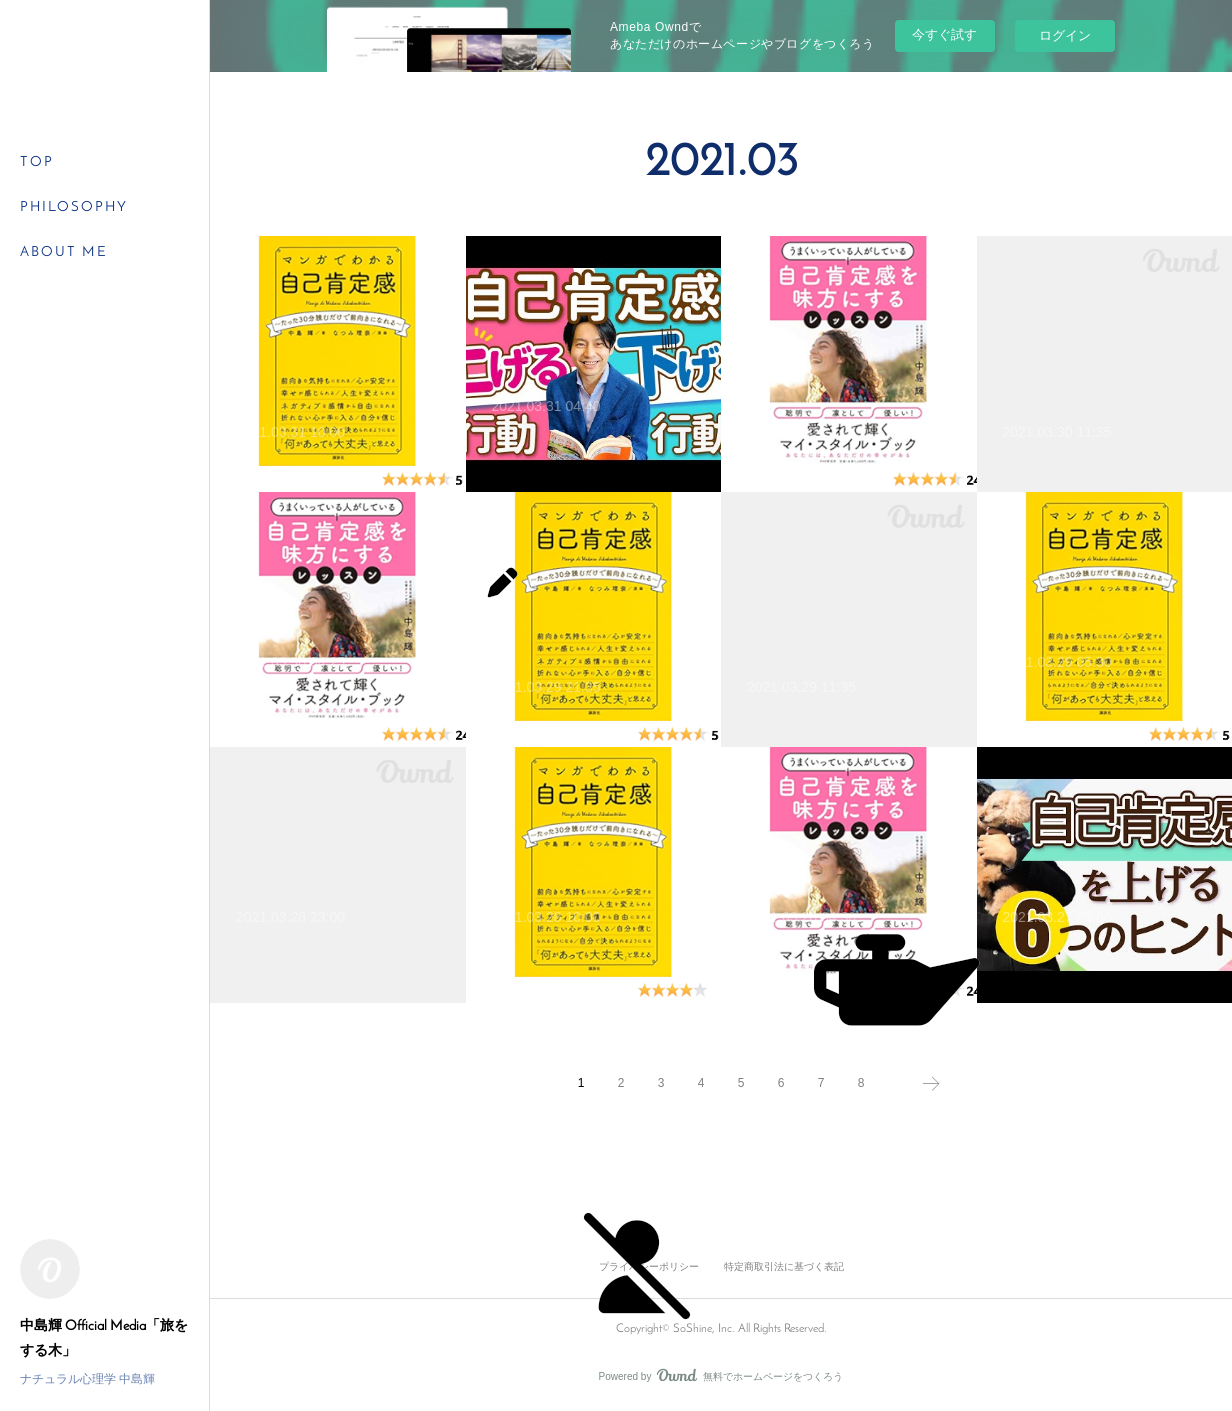 Image resolution: width=1232 pixels, height=1411 pixels. I want to click on access maintenance or service settings, so click(897, 984).